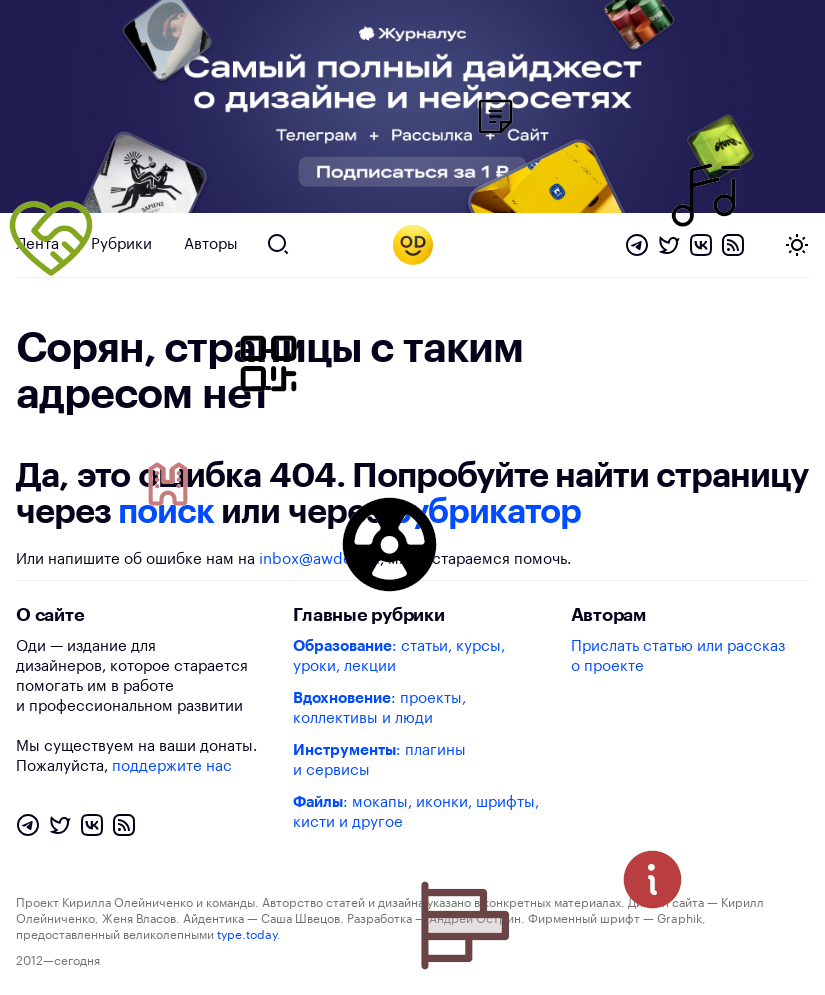  Describe the element at coordinates (268, 363) in the screenshot. I see `scan or display a QR code` at that location.